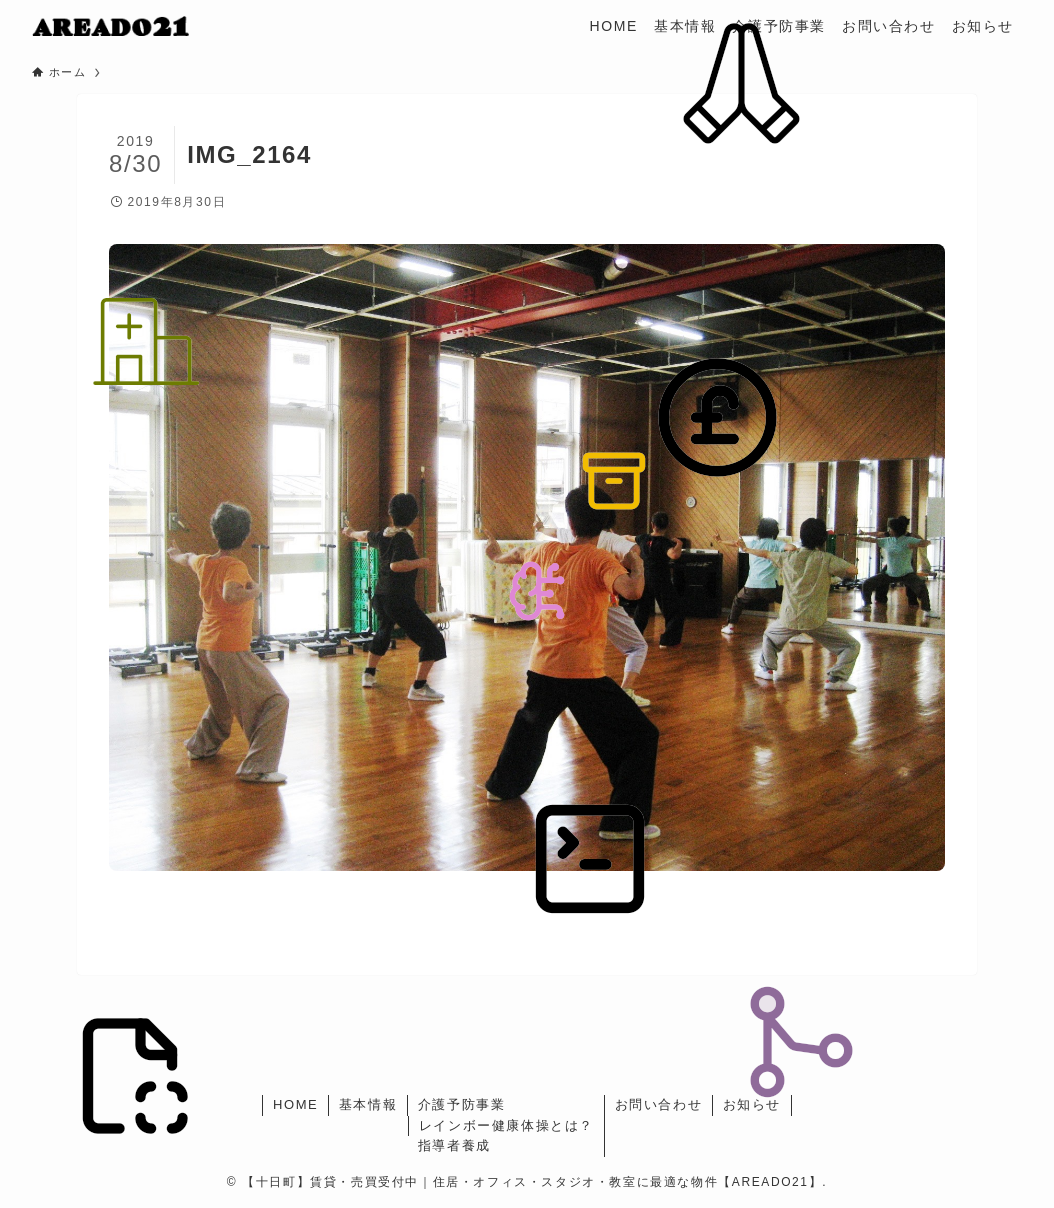 This screenshot has width=1054, height=1208. Describe the element at coordinates (614, 481) in the screenshot. I see `archive this item` at that location.